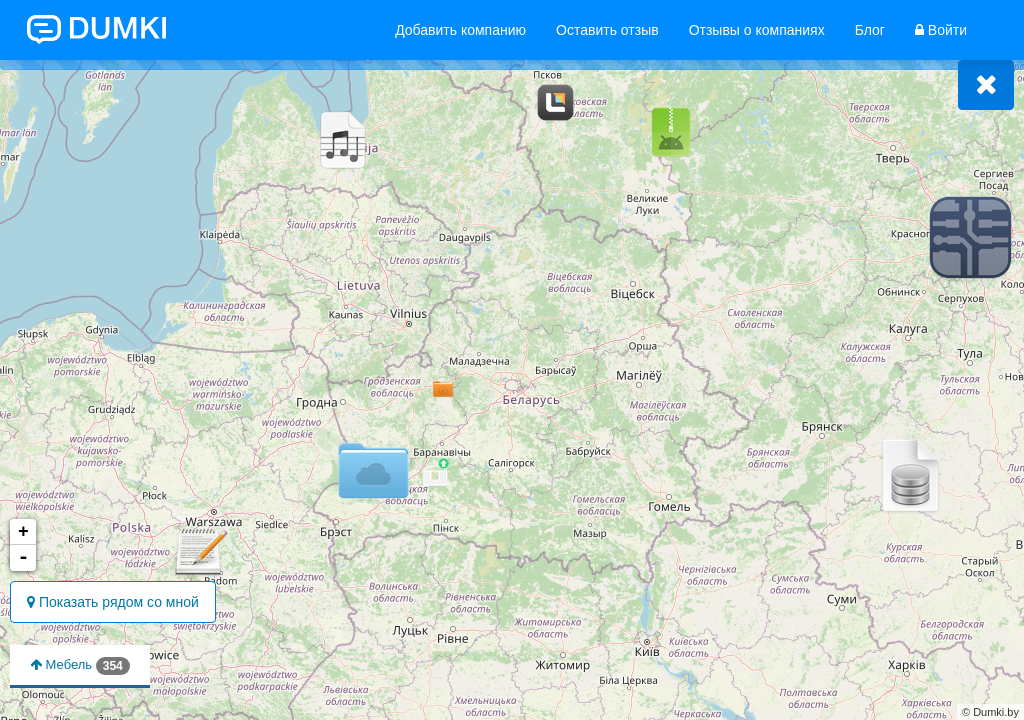 The height and width of the screenshot is (720, 1024). Describe the element at coordinates (435, 472) in the screenshot. I see `software updates are available` at that location.